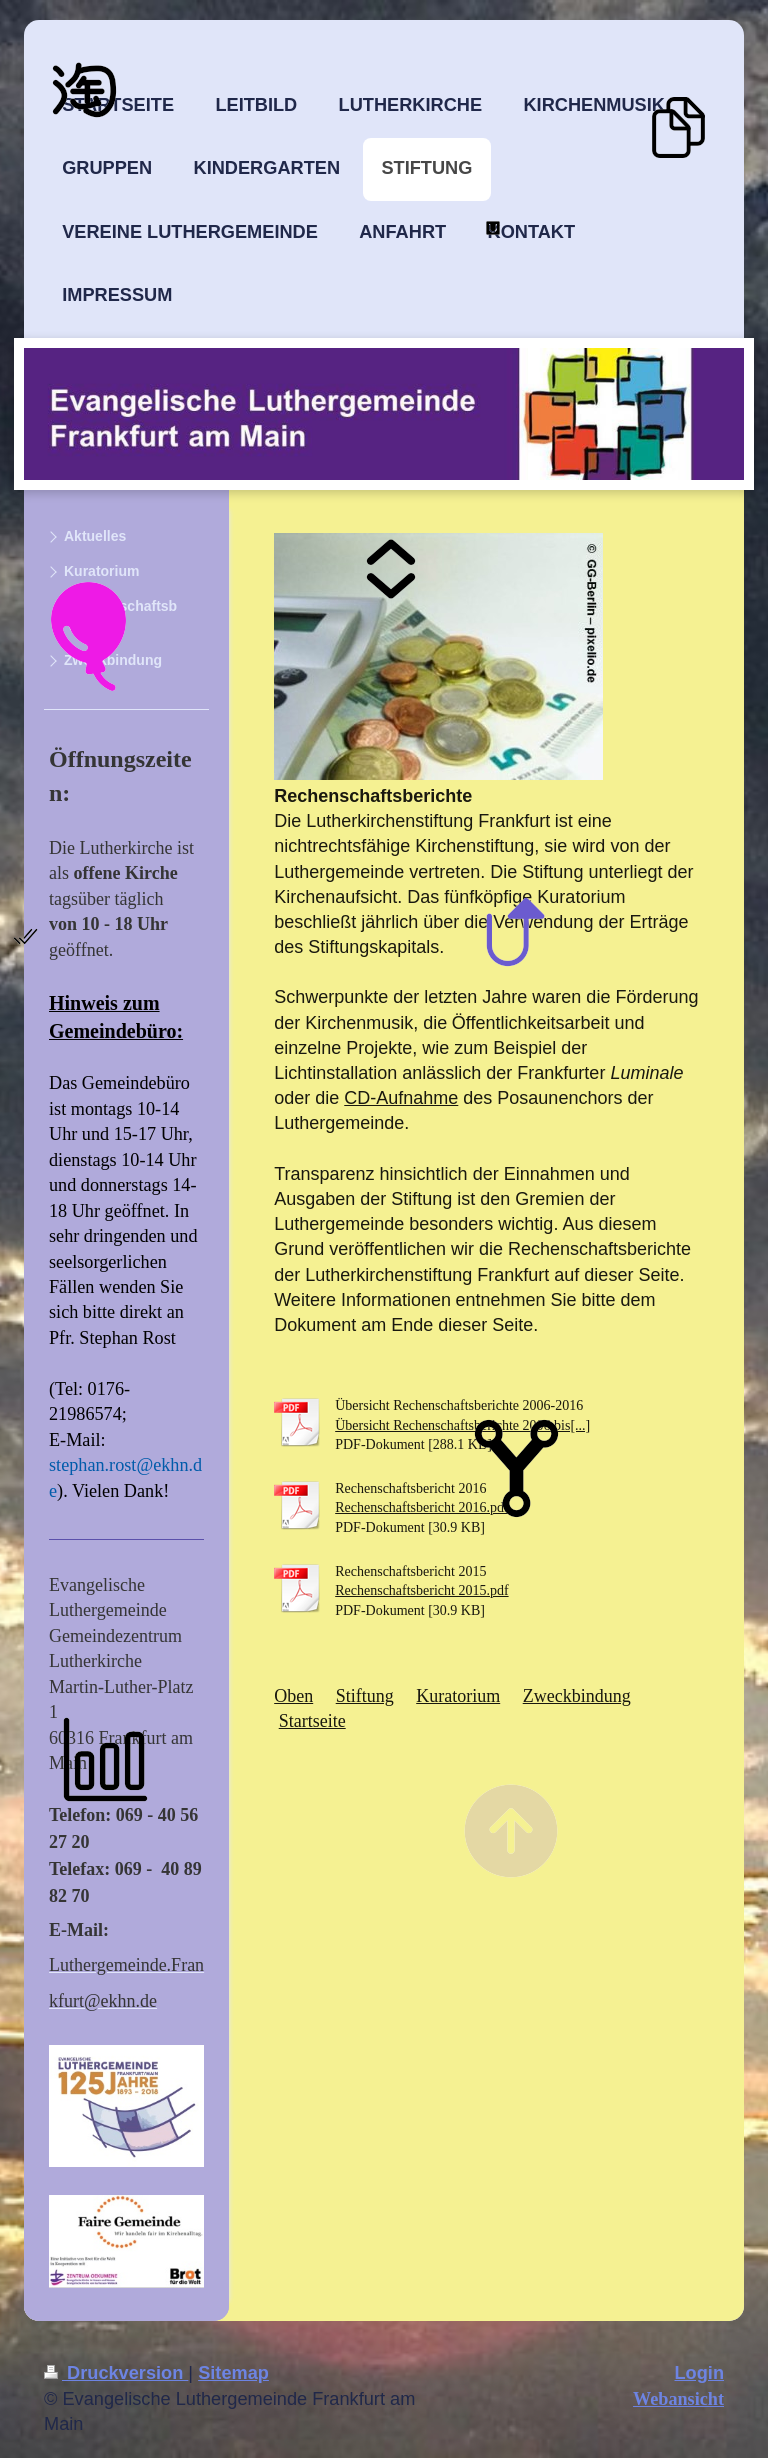  I want to click on expand or collapse a section, so click(391, 569).